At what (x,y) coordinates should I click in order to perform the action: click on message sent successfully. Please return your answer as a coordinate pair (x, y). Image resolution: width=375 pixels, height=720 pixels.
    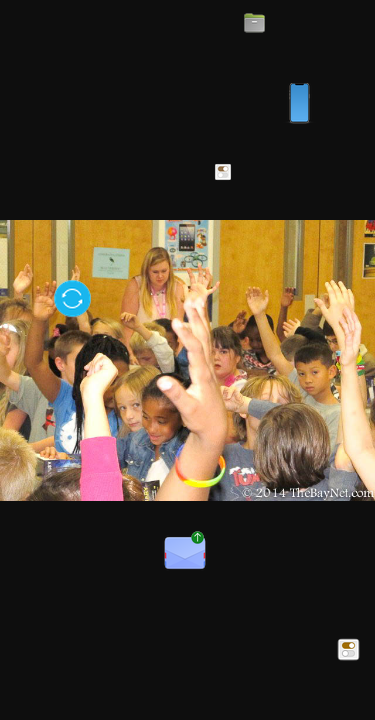
    Looking at the image, I should click on (185, 553).